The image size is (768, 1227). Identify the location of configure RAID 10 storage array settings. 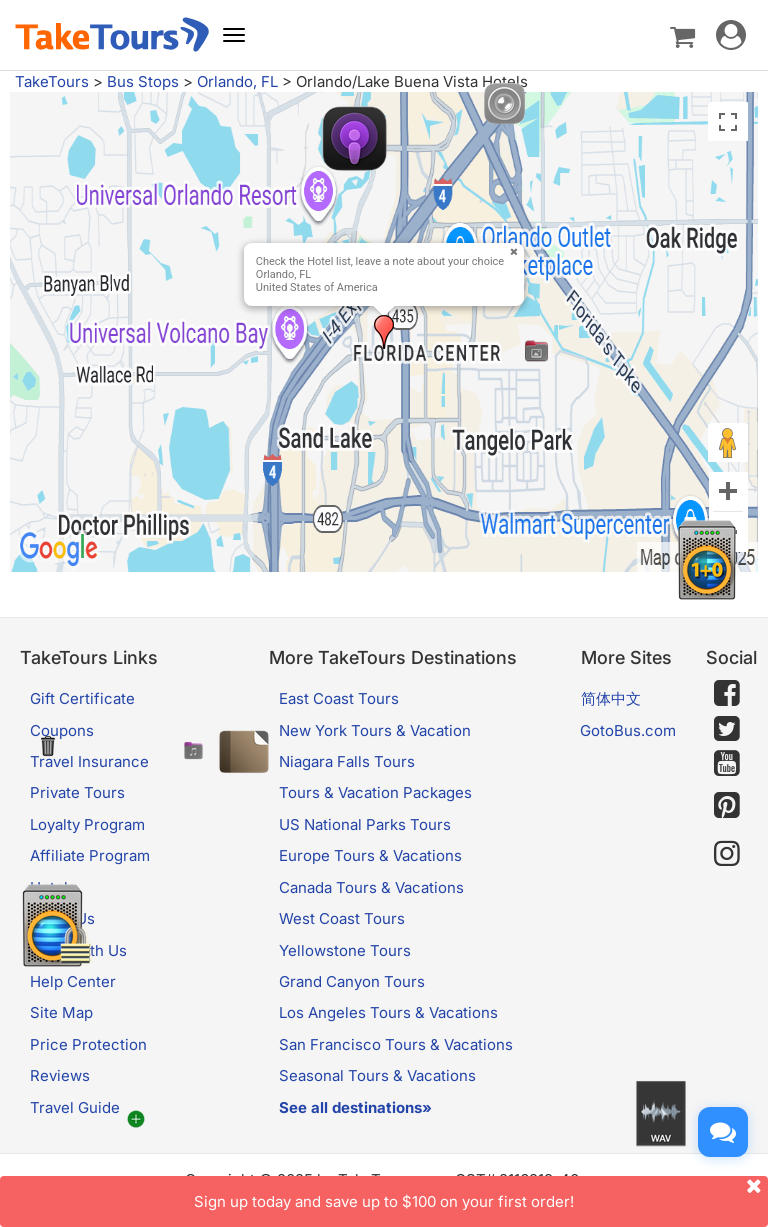
(707, 560).